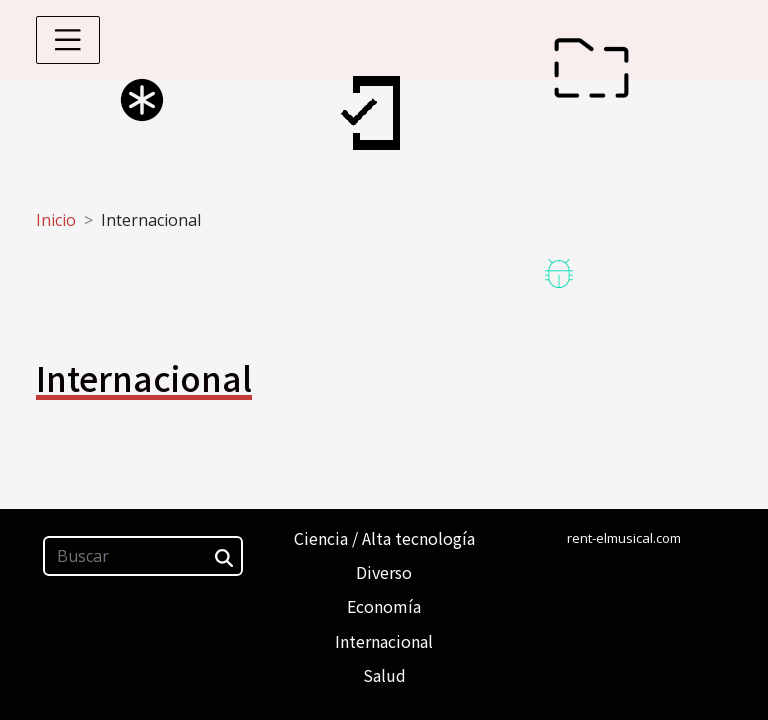 This screenshot has width=768, height=720. What do you see at coordinates (559, 273) in the screenshot?
I see `report a bug or issue` at bounding box center [559, 273].